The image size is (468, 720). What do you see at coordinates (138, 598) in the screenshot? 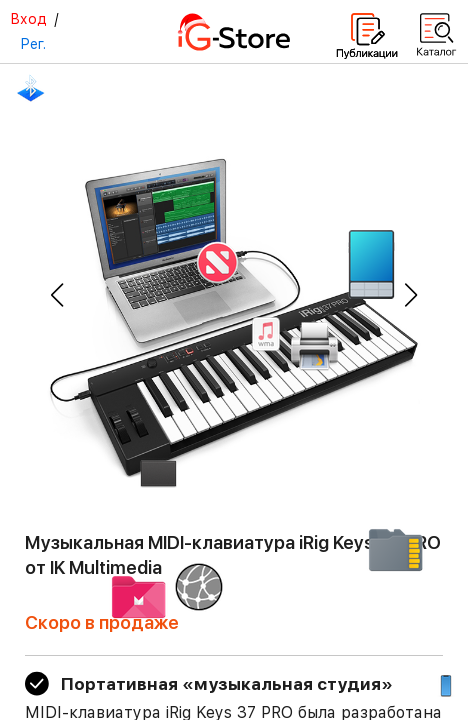
I see `open android marshmallow system folder` at bounding box center [138, 598].